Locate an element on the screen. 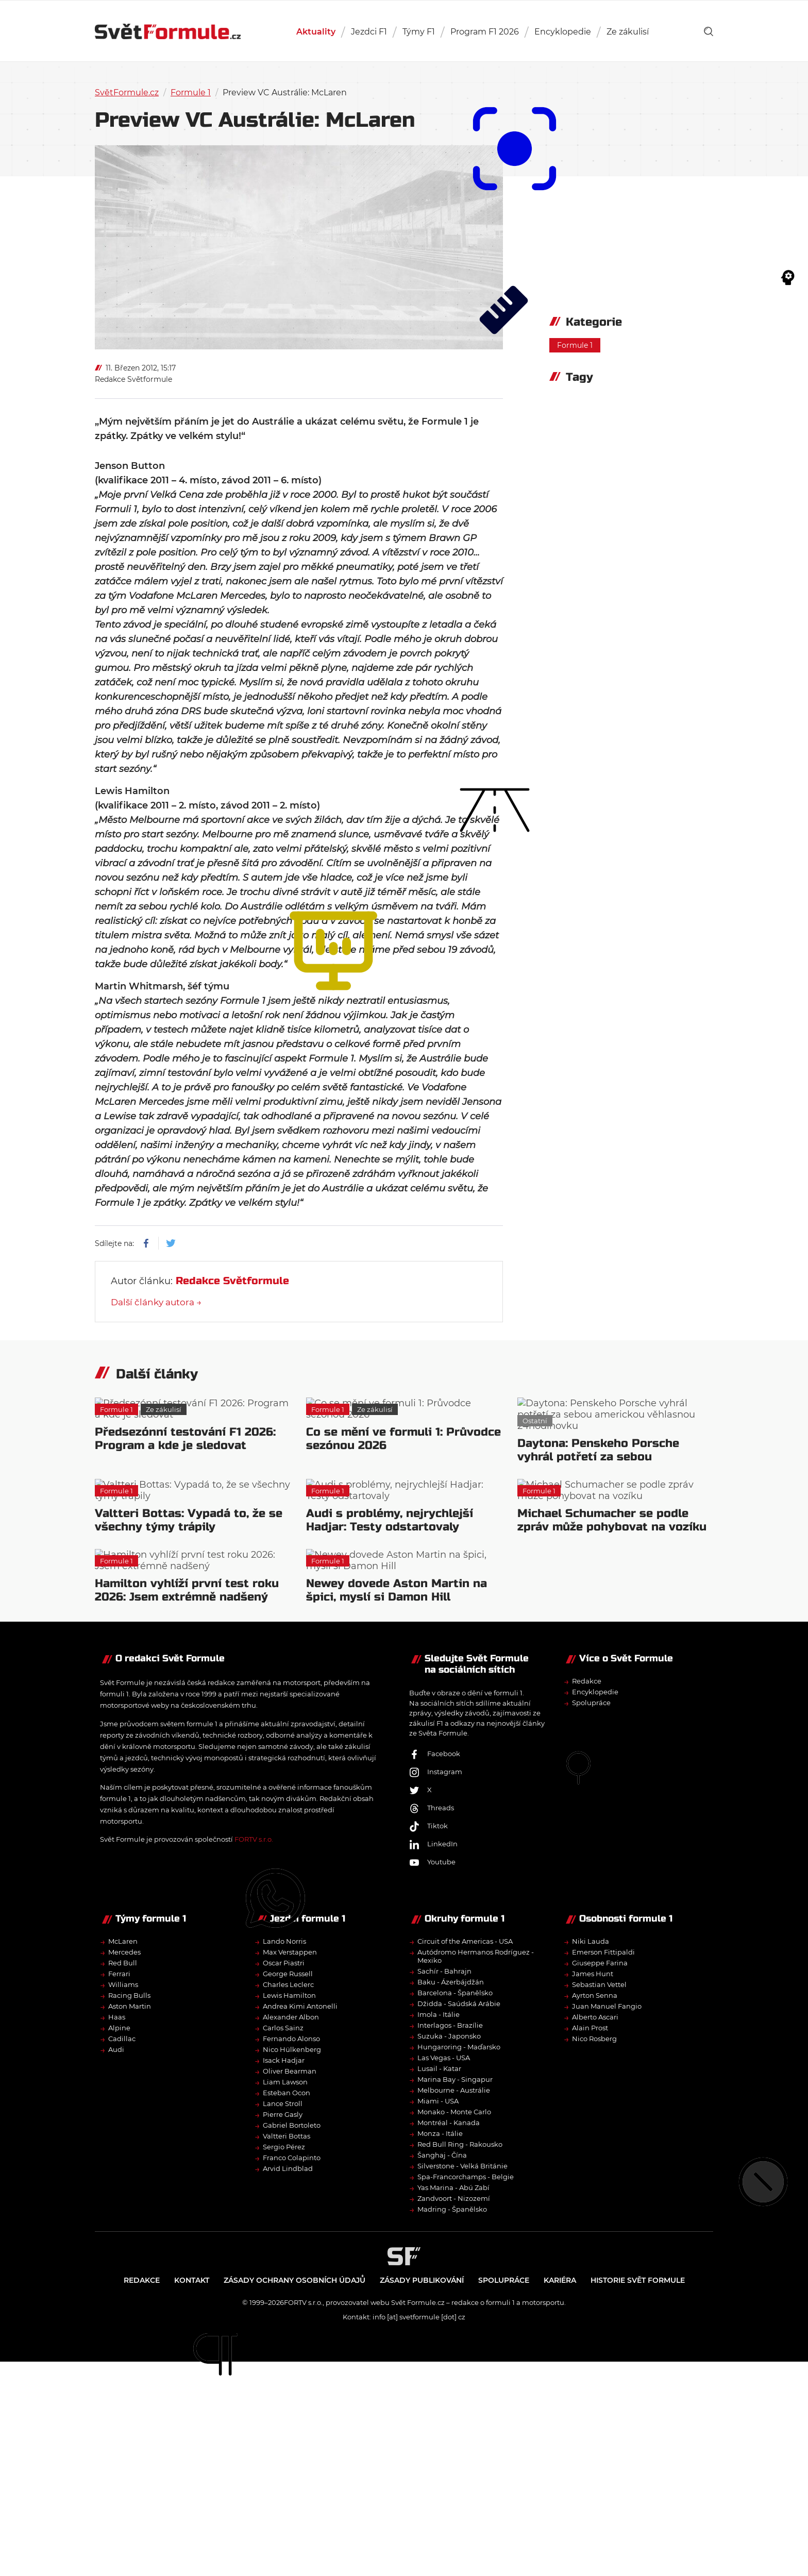 Image resolution: width=808 pixels, height=2576 pixels. toggle paragraph formatting is located at coordinates (216, 2354).